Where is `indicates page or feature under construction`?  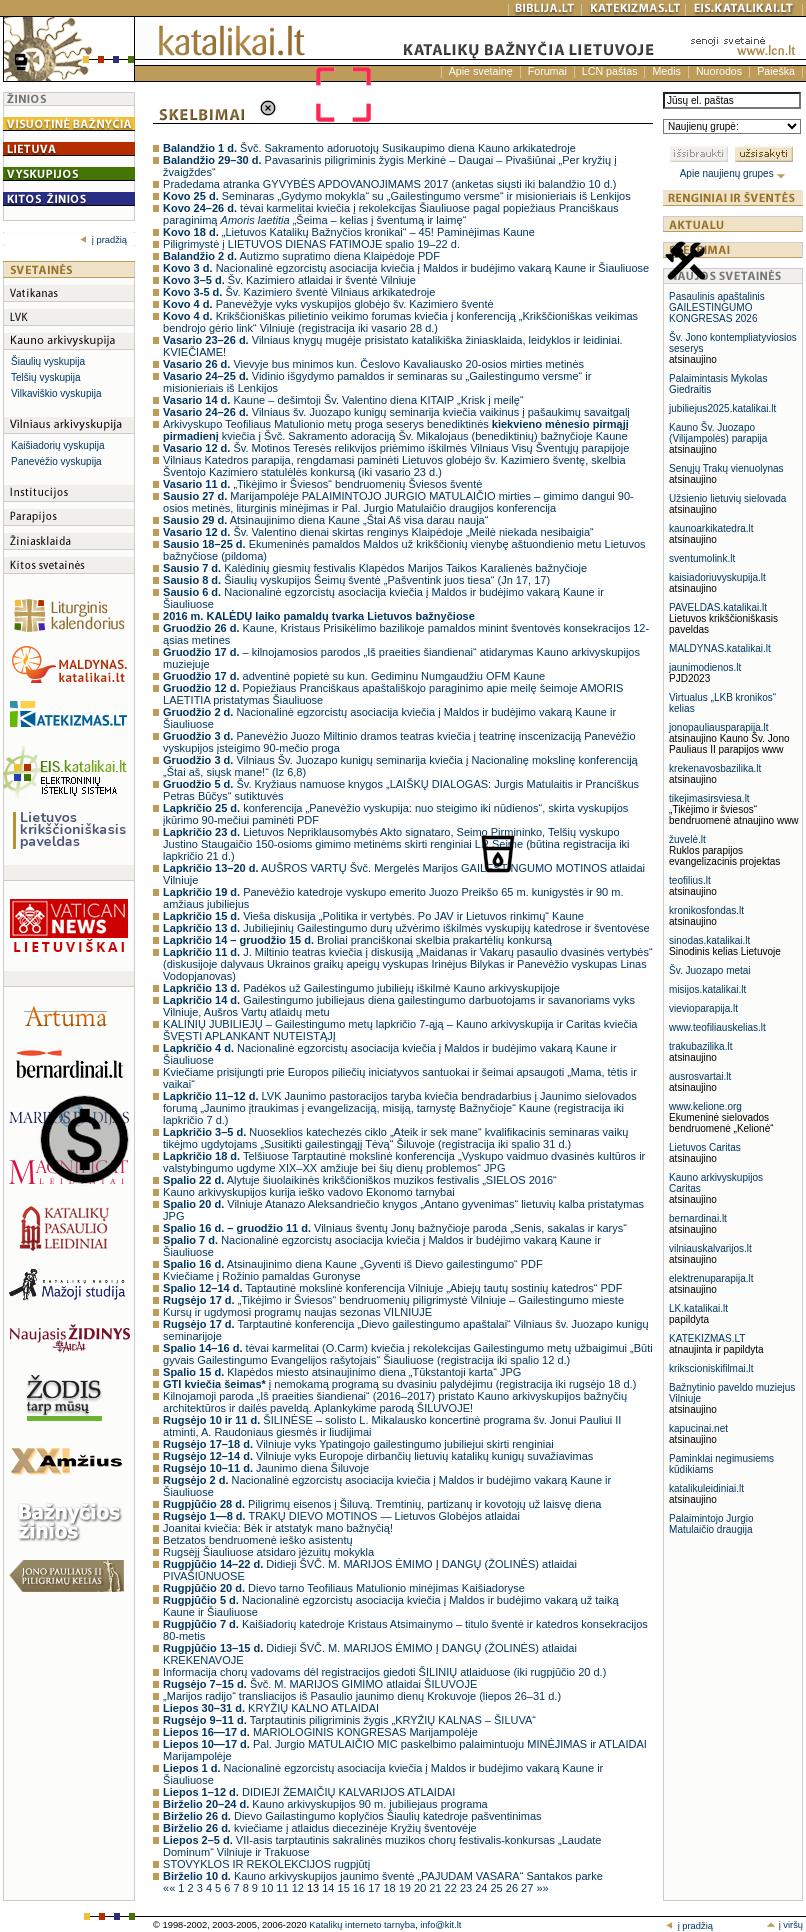
indicates page or feature under construction is located at coordinates (685, 261).